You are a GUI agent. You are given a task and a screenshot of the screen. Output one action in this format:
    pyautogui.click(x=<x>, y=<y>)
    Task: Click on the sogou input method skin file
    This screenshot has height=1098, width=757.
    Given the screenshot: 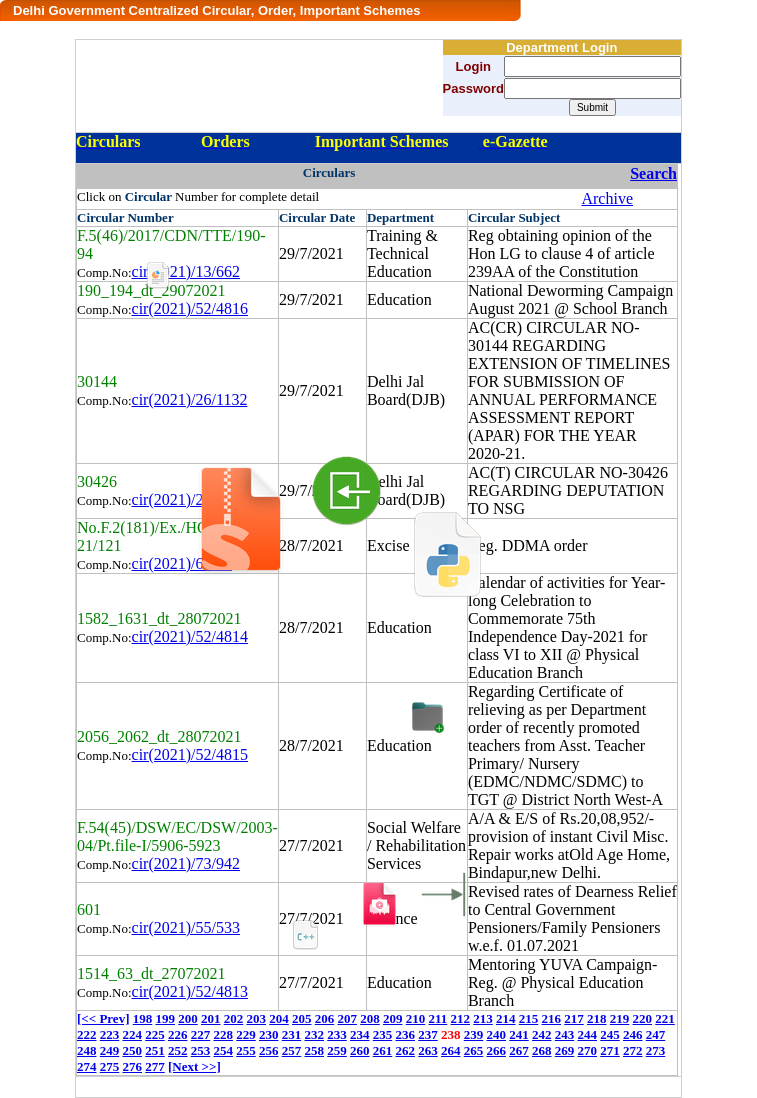 What is the action you would take?
    pyautogui.click(x=241, y=521)
    